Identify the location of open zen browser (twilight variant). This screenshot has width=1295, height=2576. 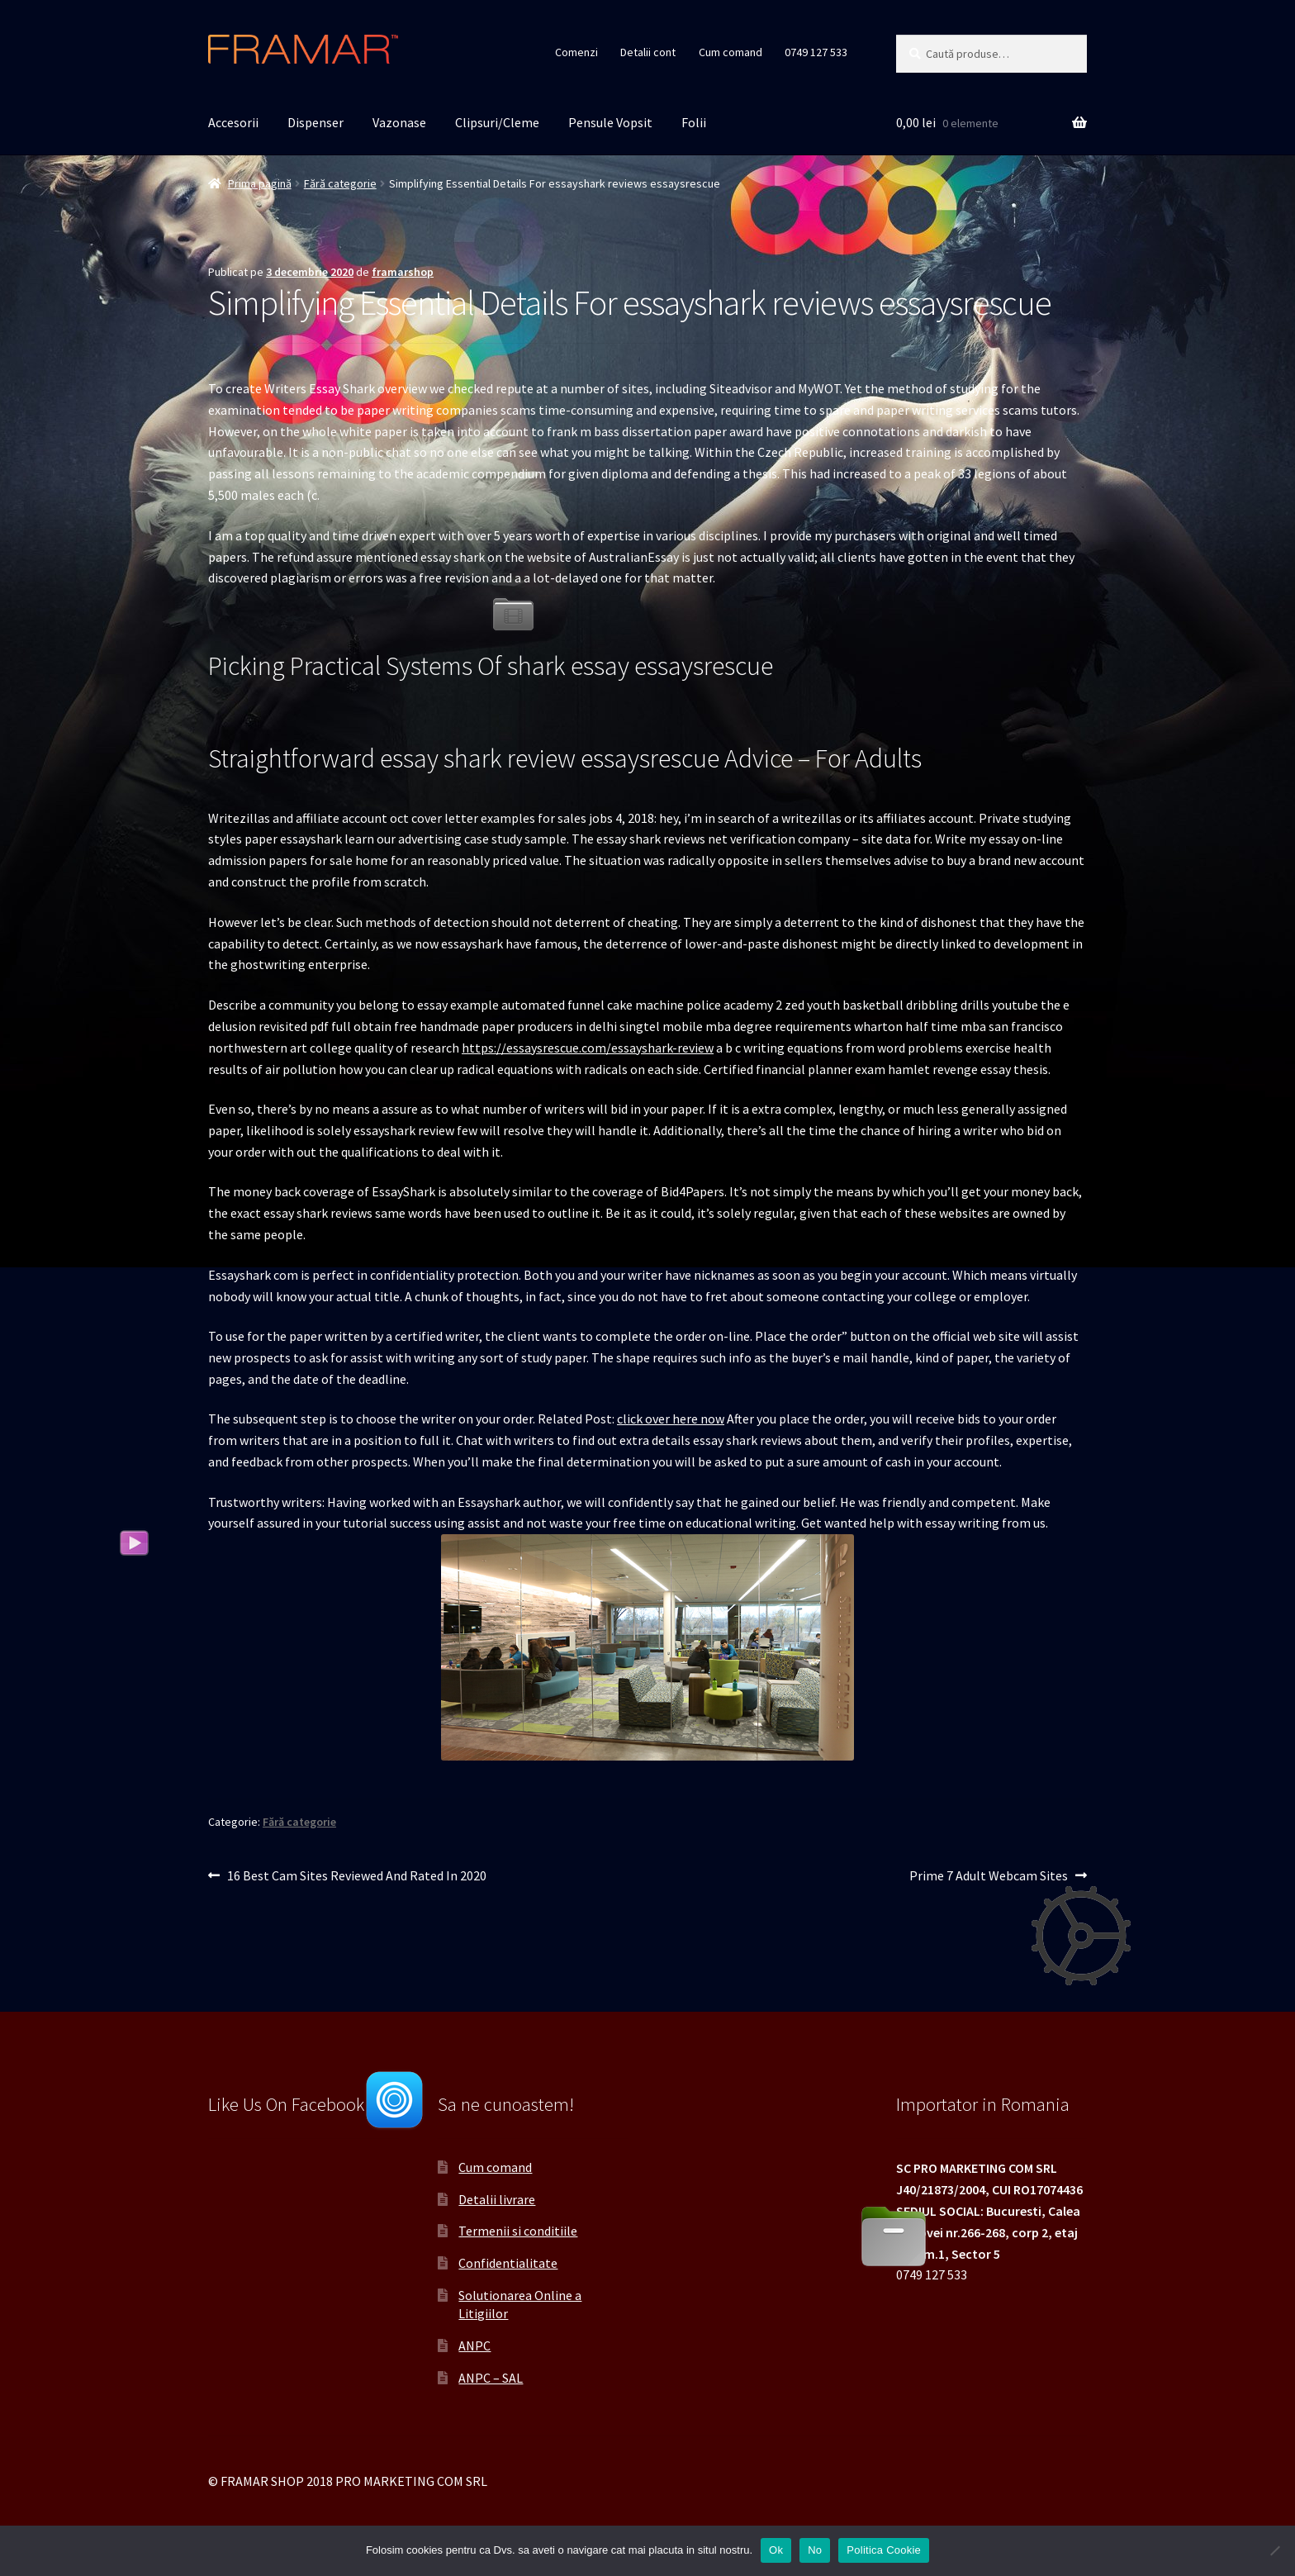
(394, 2099).